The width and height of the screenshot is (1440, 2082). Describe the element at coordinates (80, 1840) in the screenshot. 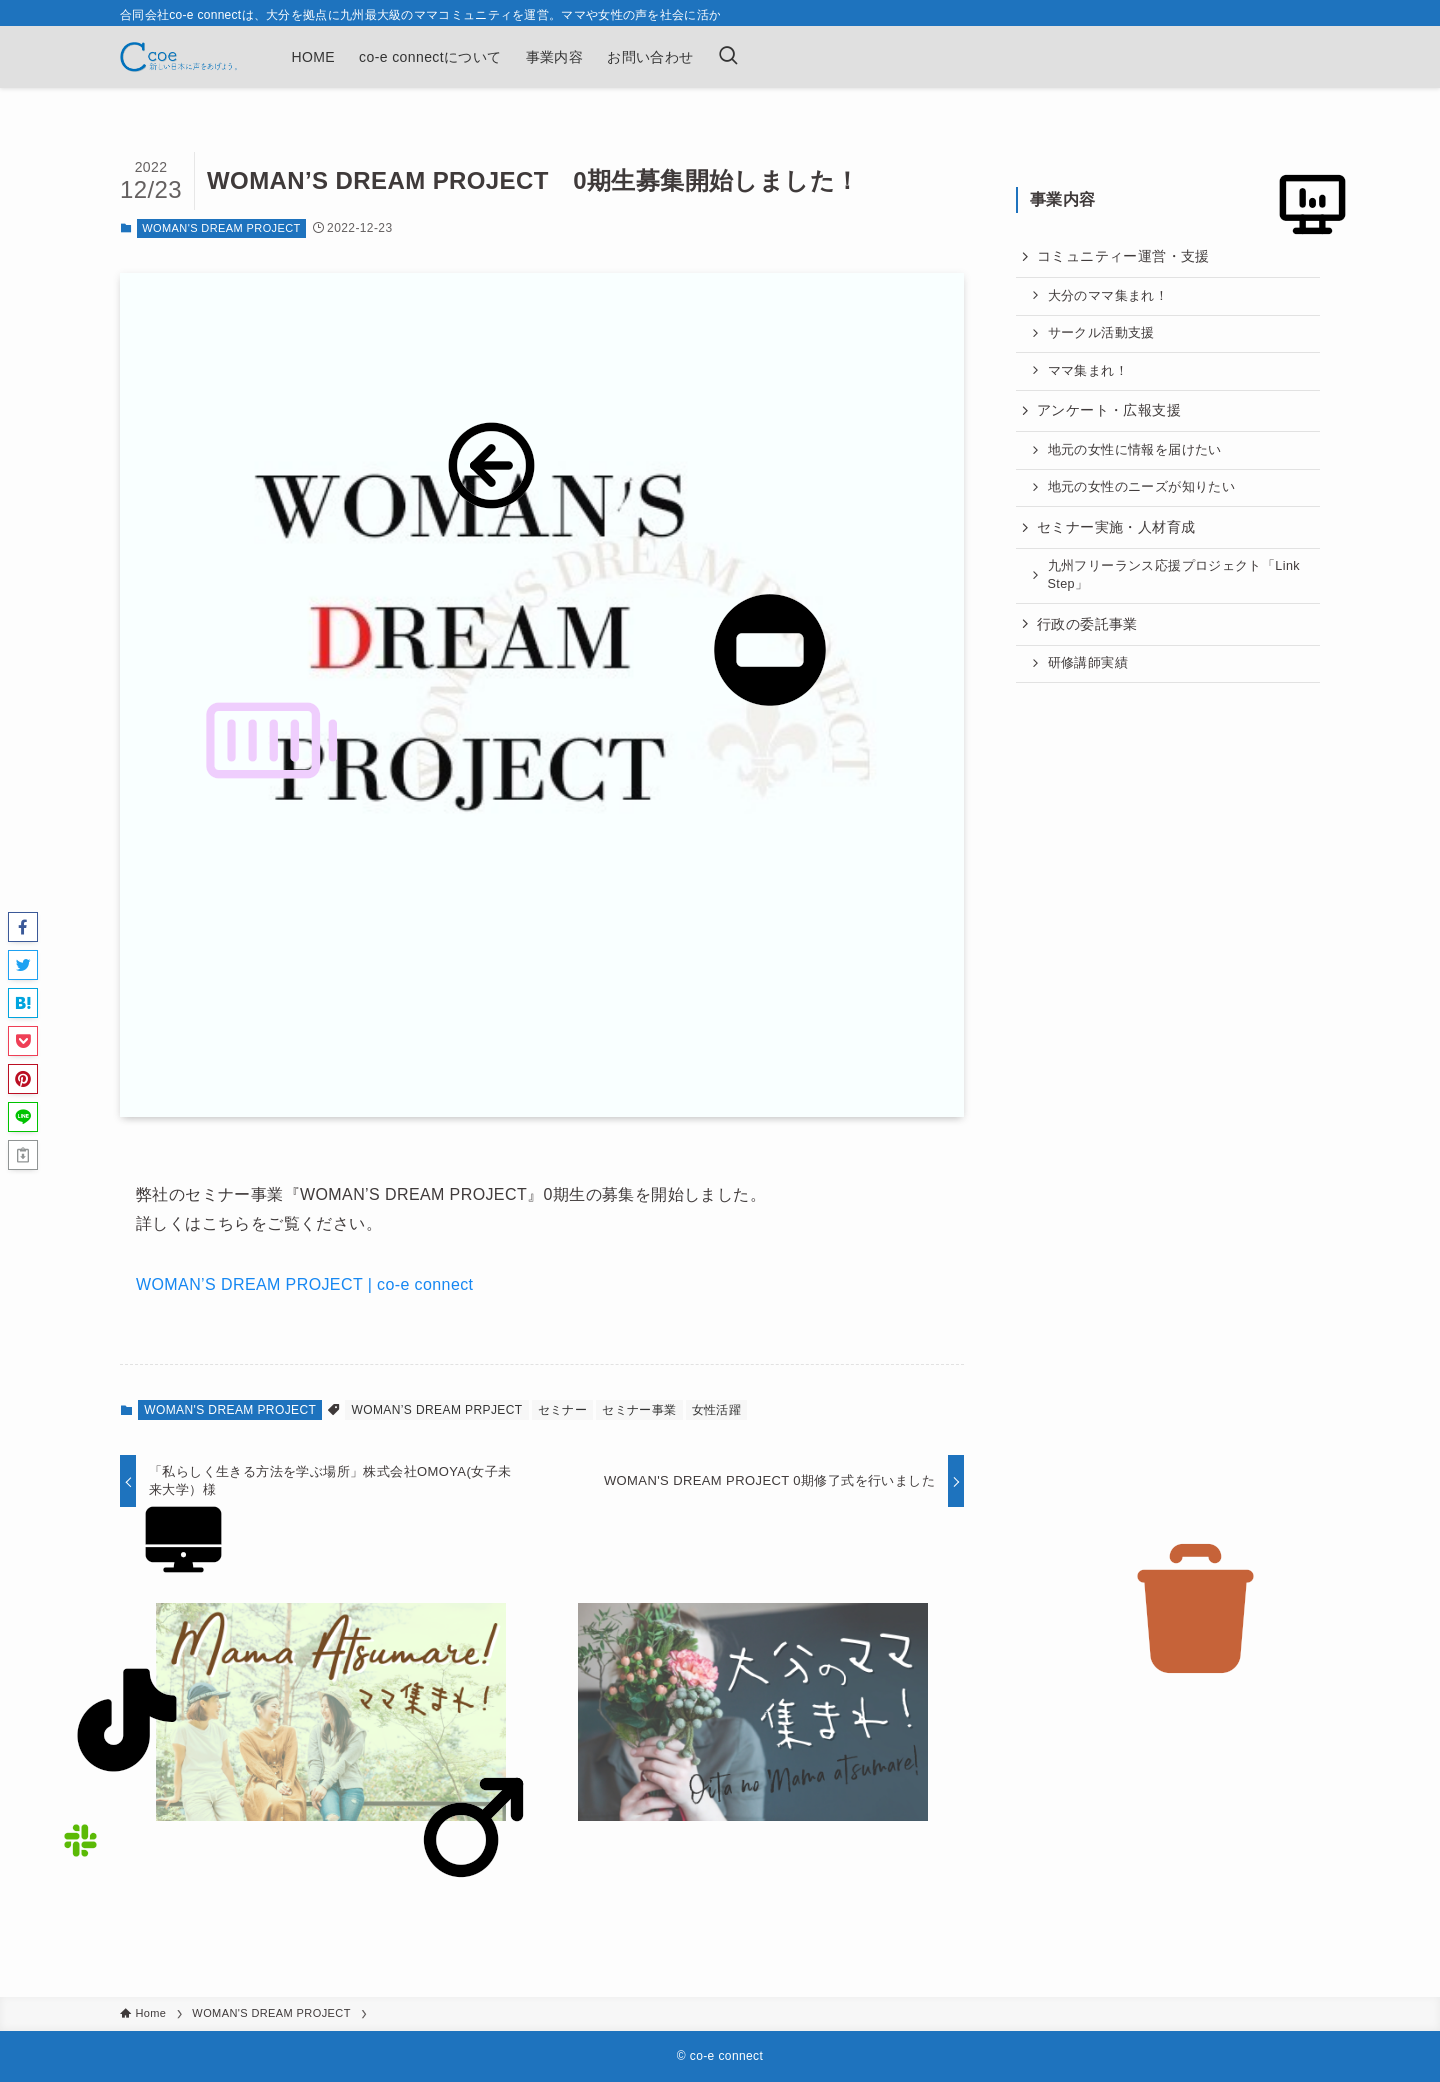

I see `open Slack app` at that location.